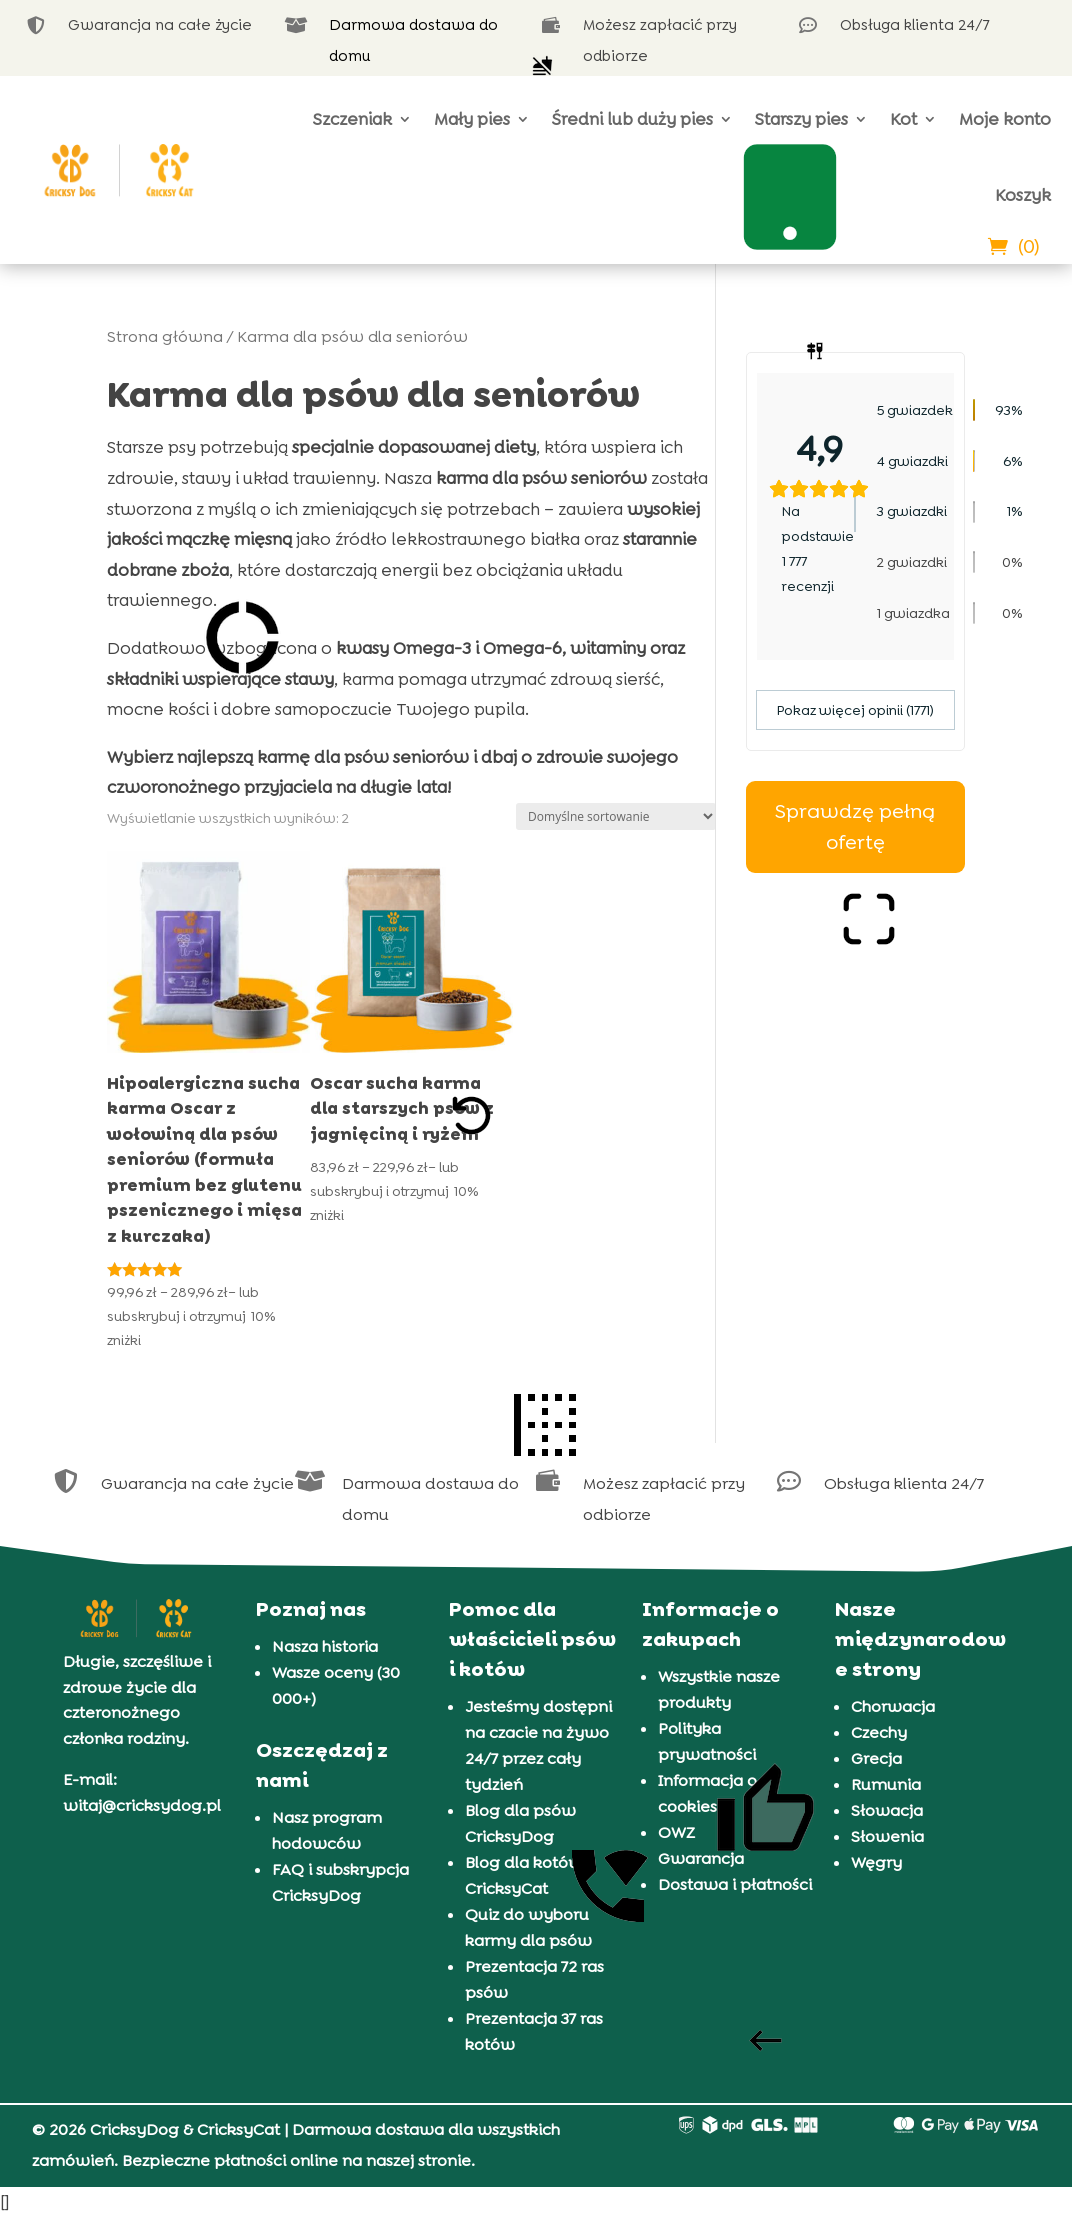 The height and width of the screenshot is (2228, 1072). Describe the element at coordinates (608, 1886) in the screenshot. I see `enable wifi calling feature` at that location.